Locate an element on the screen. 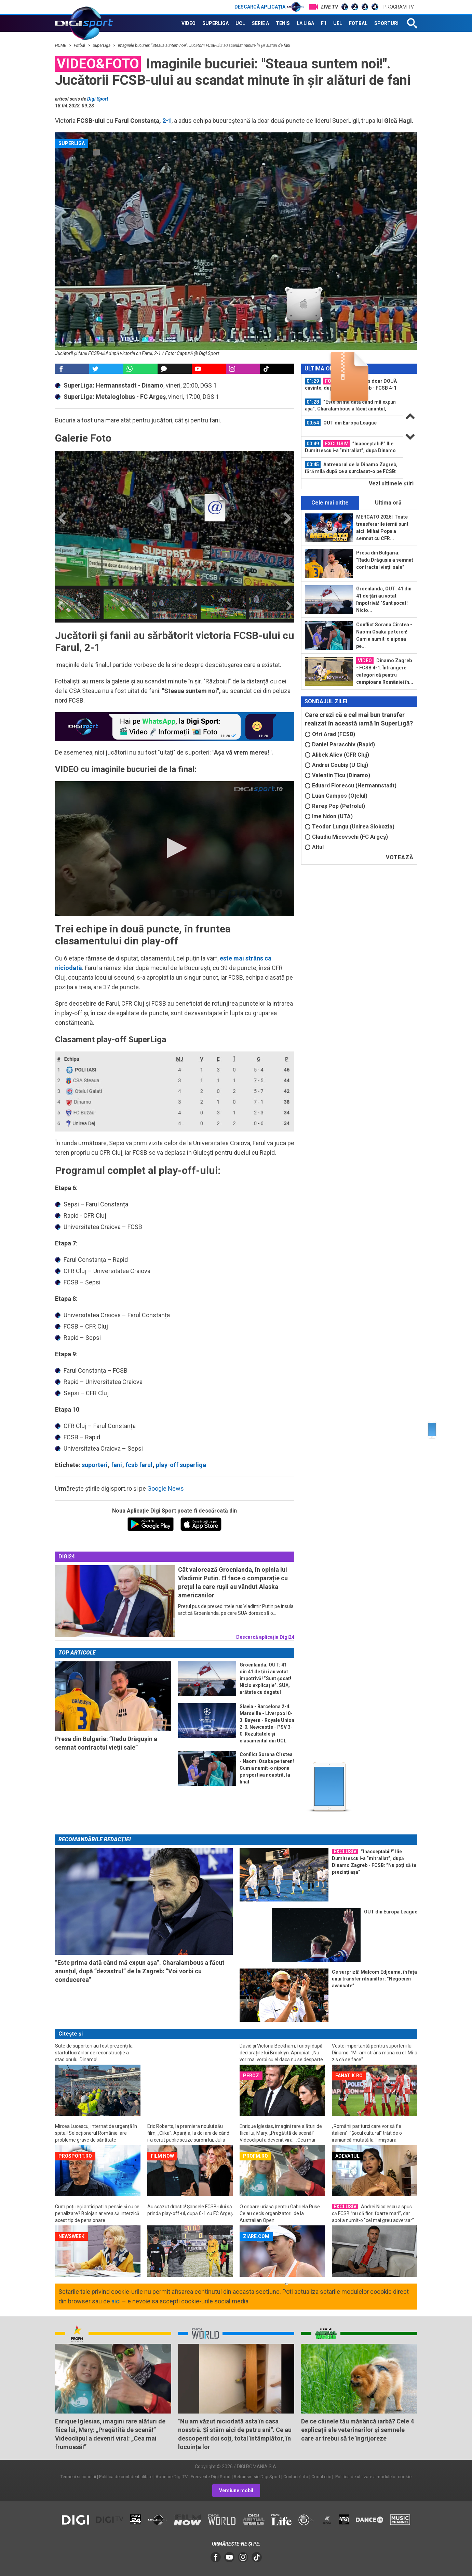 Image resolution: width=472 pixels, height=2576 pixels. open a compressed archive file is located at coordinates (349, 377).